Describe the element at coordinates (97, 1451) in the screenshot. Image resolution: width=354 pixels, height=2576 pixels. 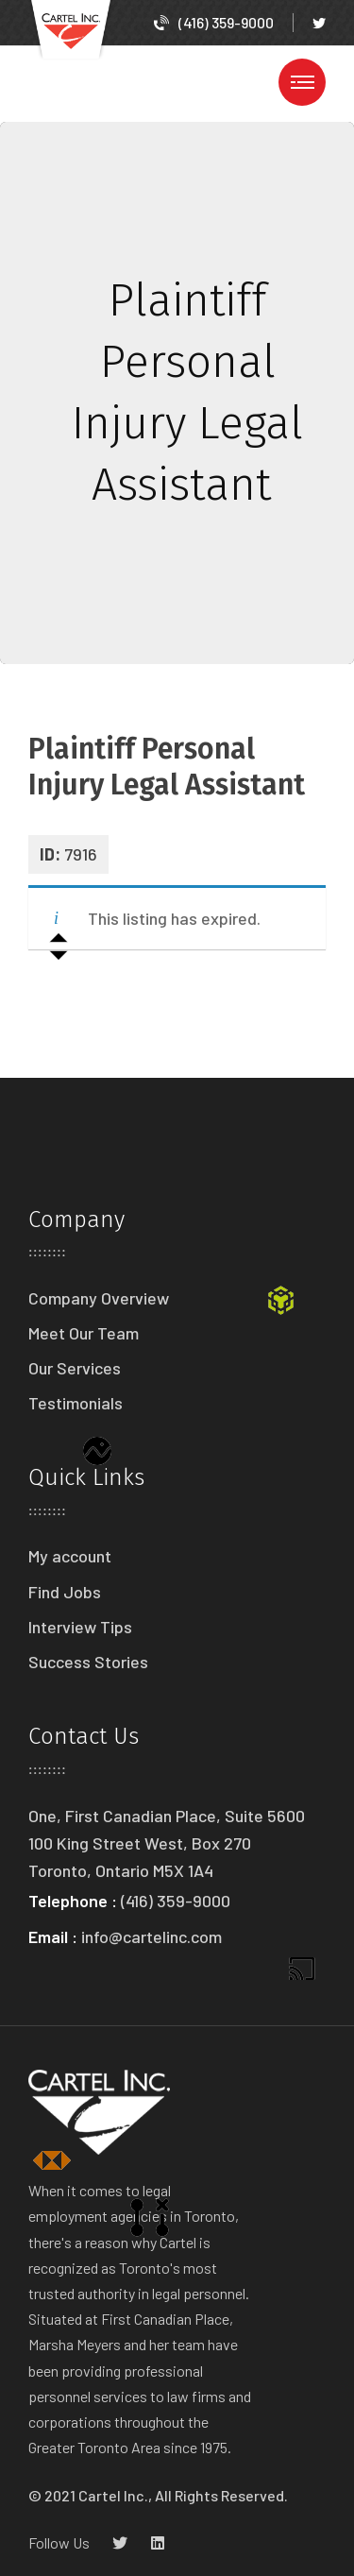
I see `cesium platform logo` at that location.